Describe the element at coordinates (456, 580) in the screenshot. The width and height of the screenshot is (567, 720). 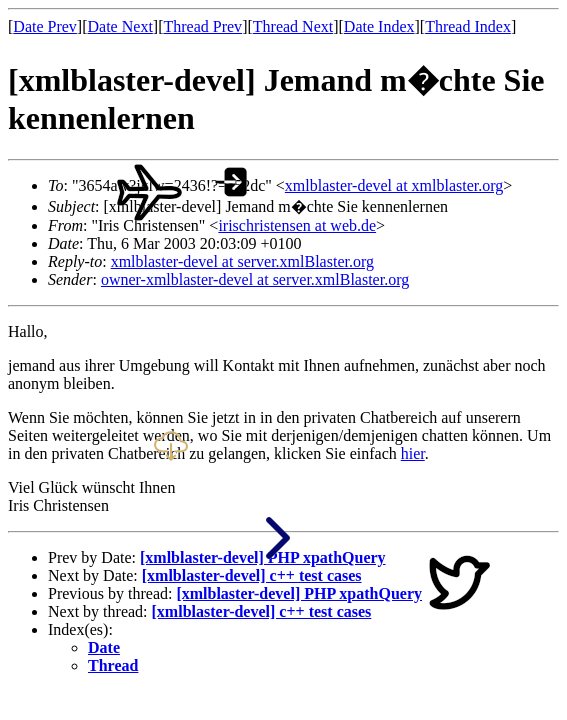
I see `share to twitter` at that location.